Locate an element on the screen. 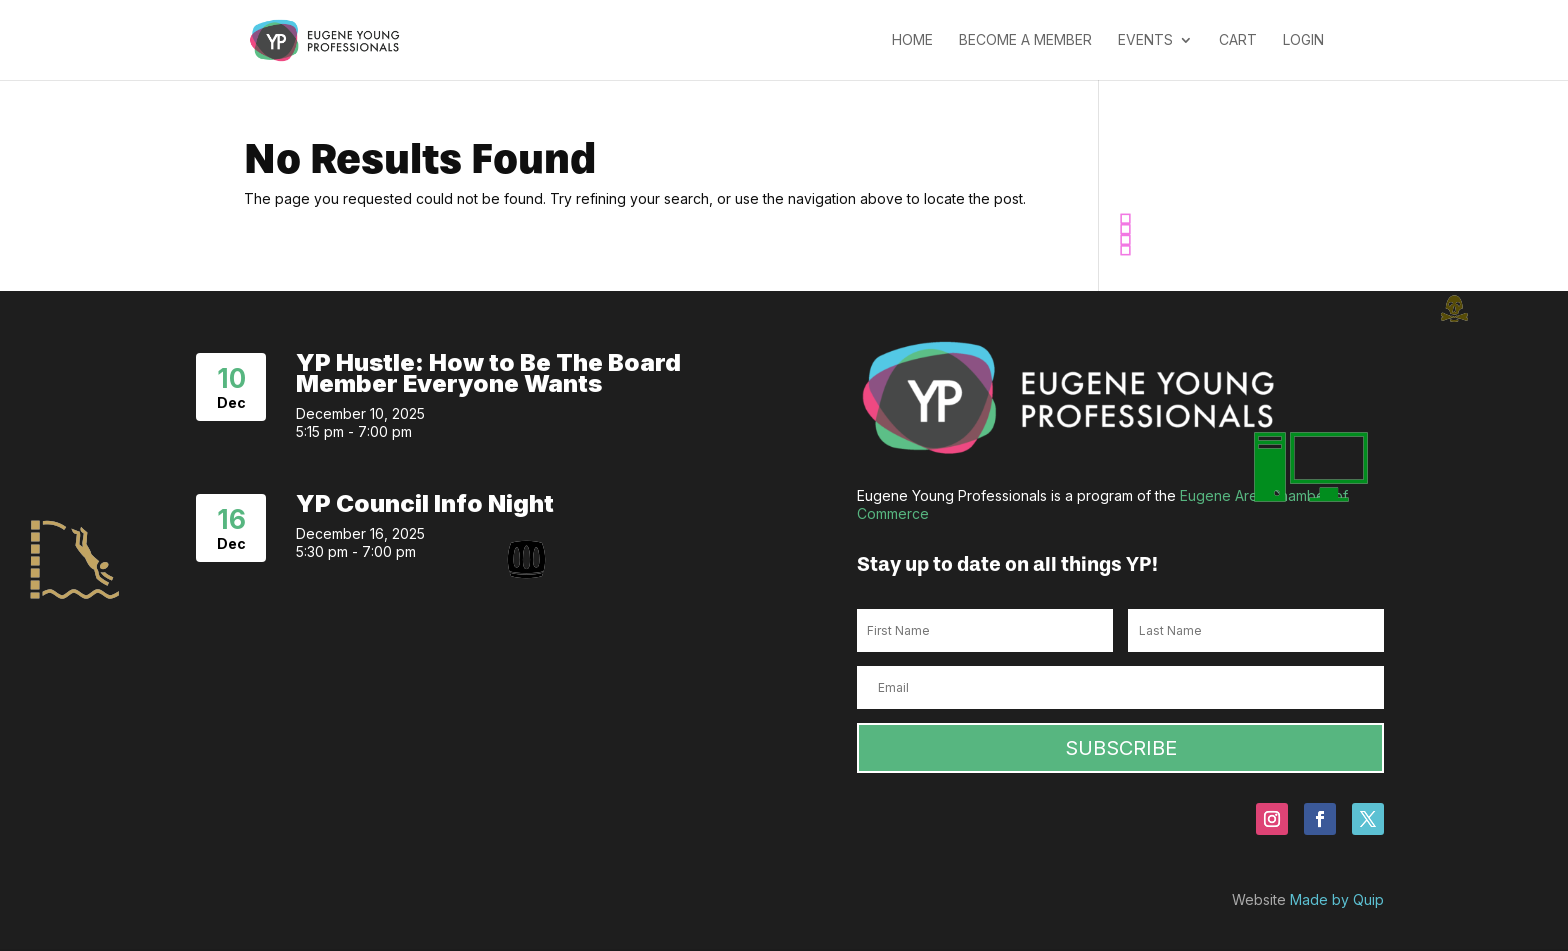 The width and height of the screenshot is (1568, 951). barrel or cask item in a game inventory is located at coordinates (526, 559).